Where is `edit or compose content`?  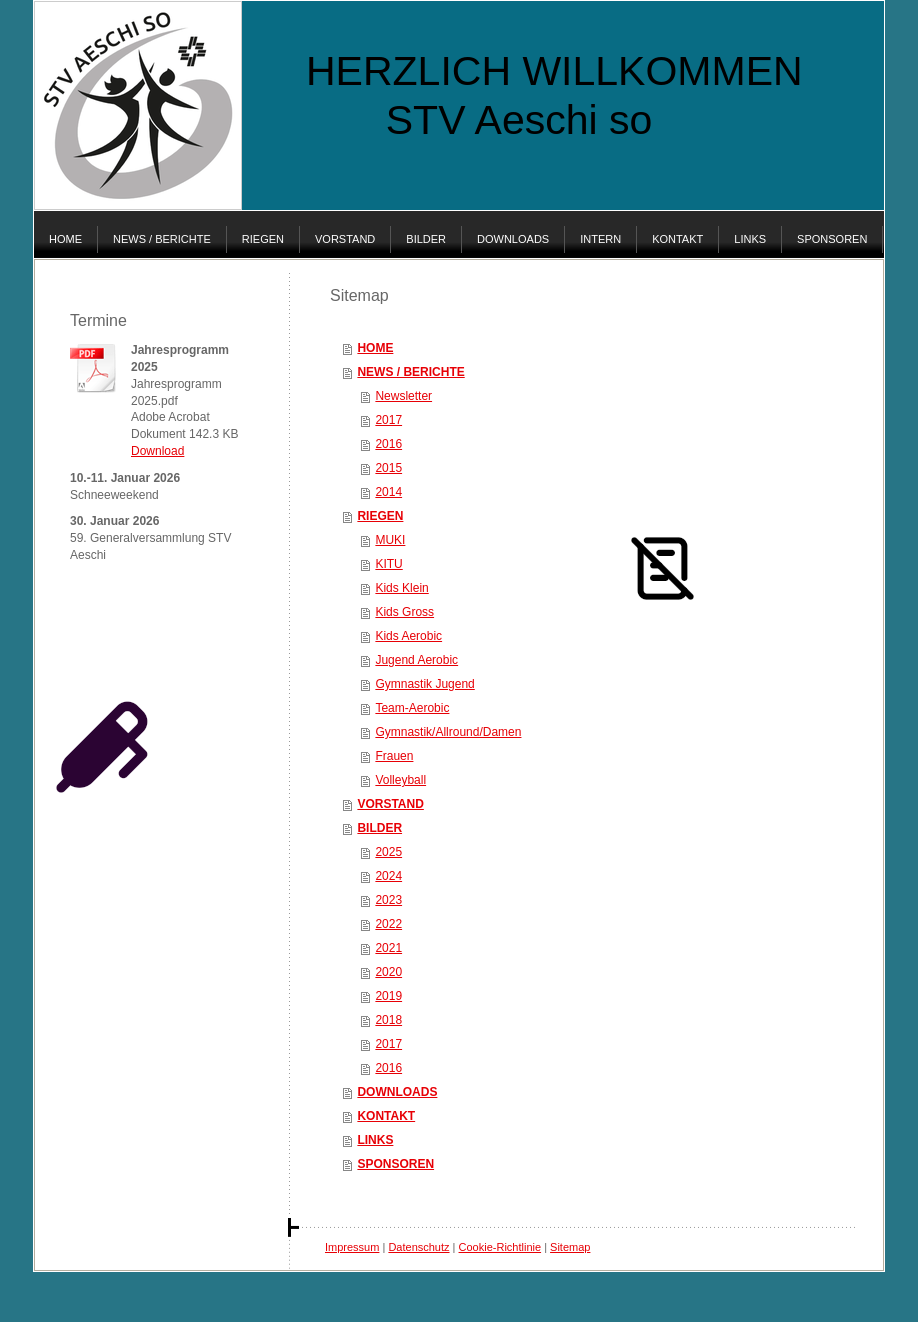
edit or compose content is located at coordinates (99, 749).